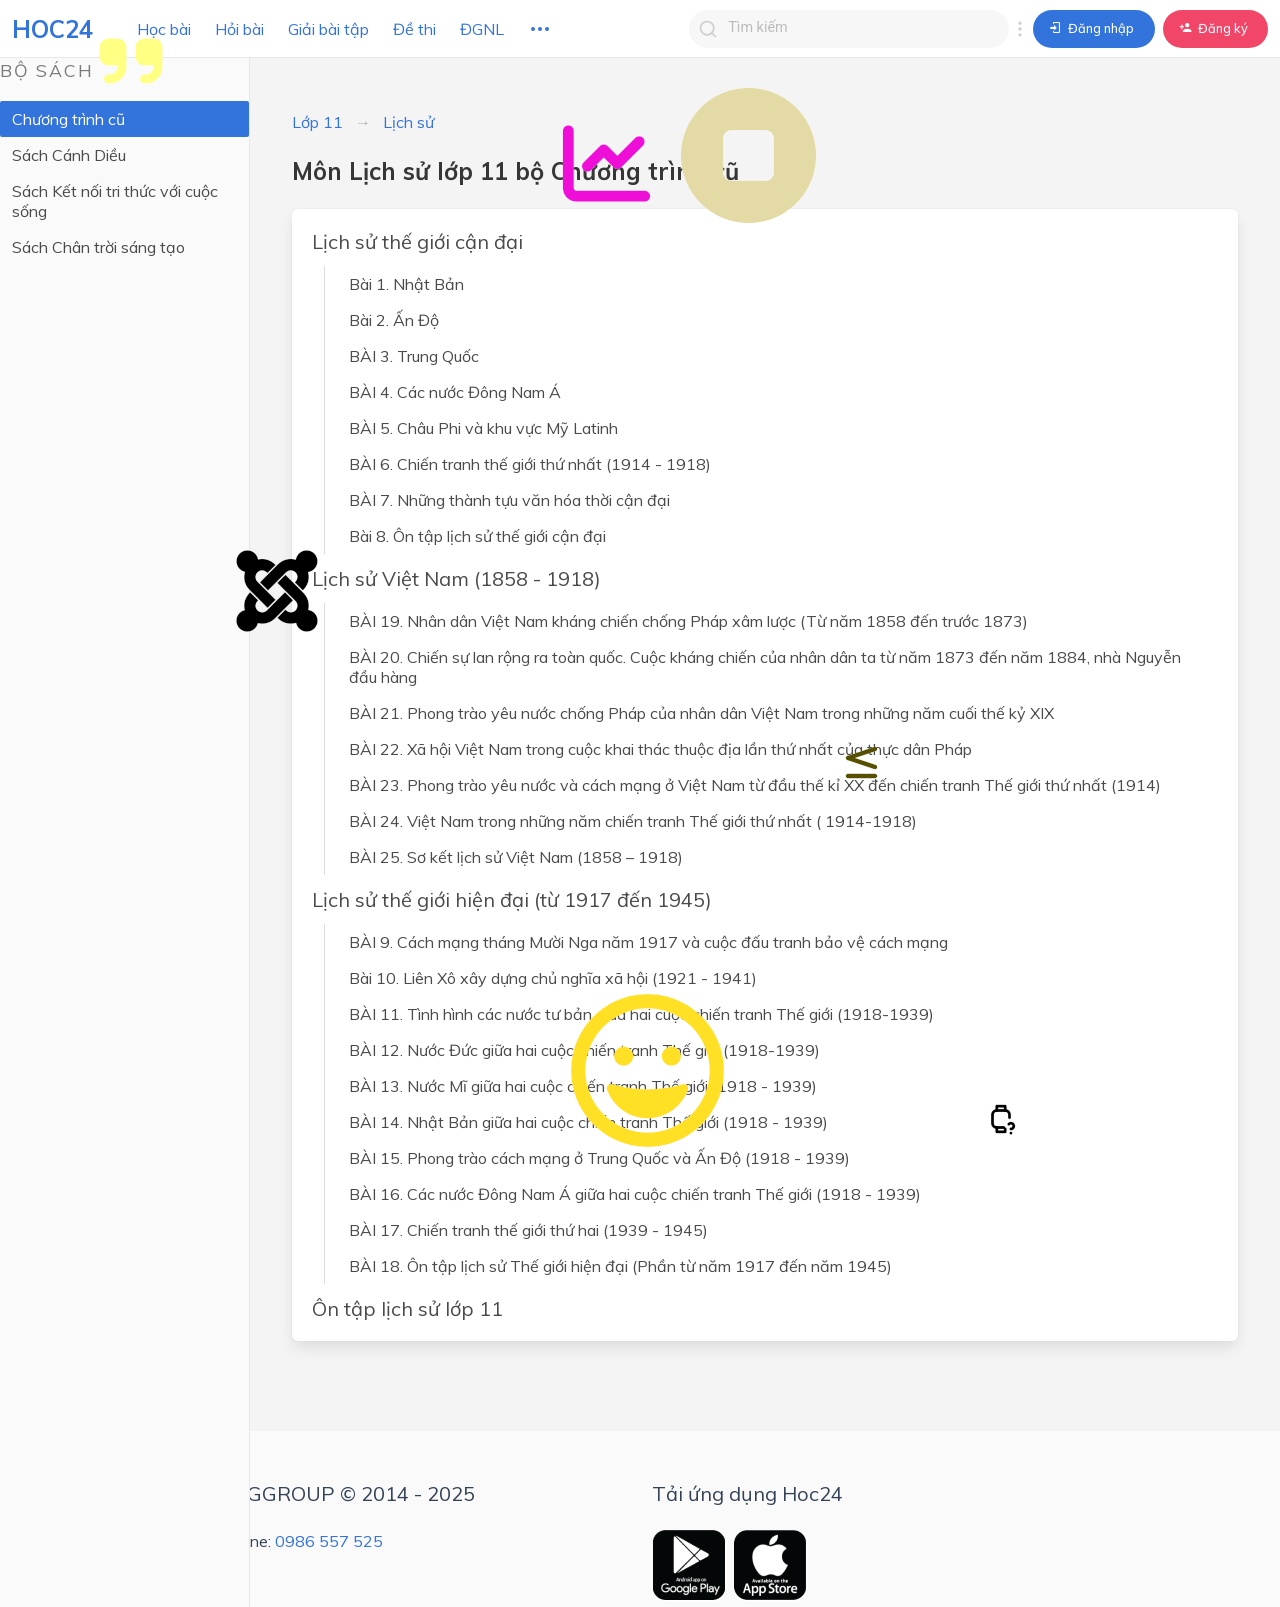  What do you see at coordinates (277, 591) in the screenshot?
I see `joomla content management system logo` at bounding box center [277, 591].